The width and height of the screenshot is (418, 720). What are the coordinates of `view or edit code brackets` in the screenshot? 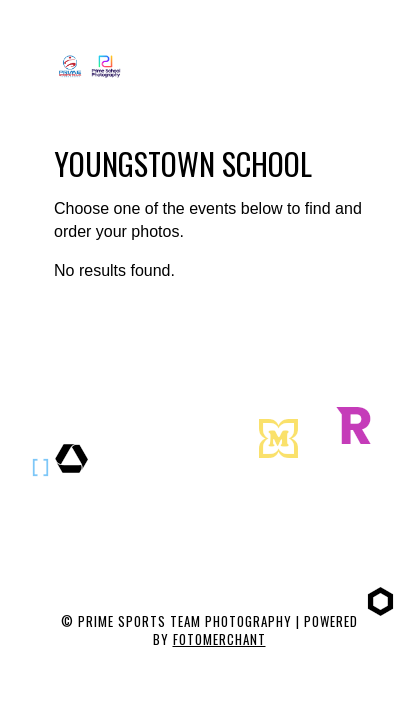 It's located at (40, 467).